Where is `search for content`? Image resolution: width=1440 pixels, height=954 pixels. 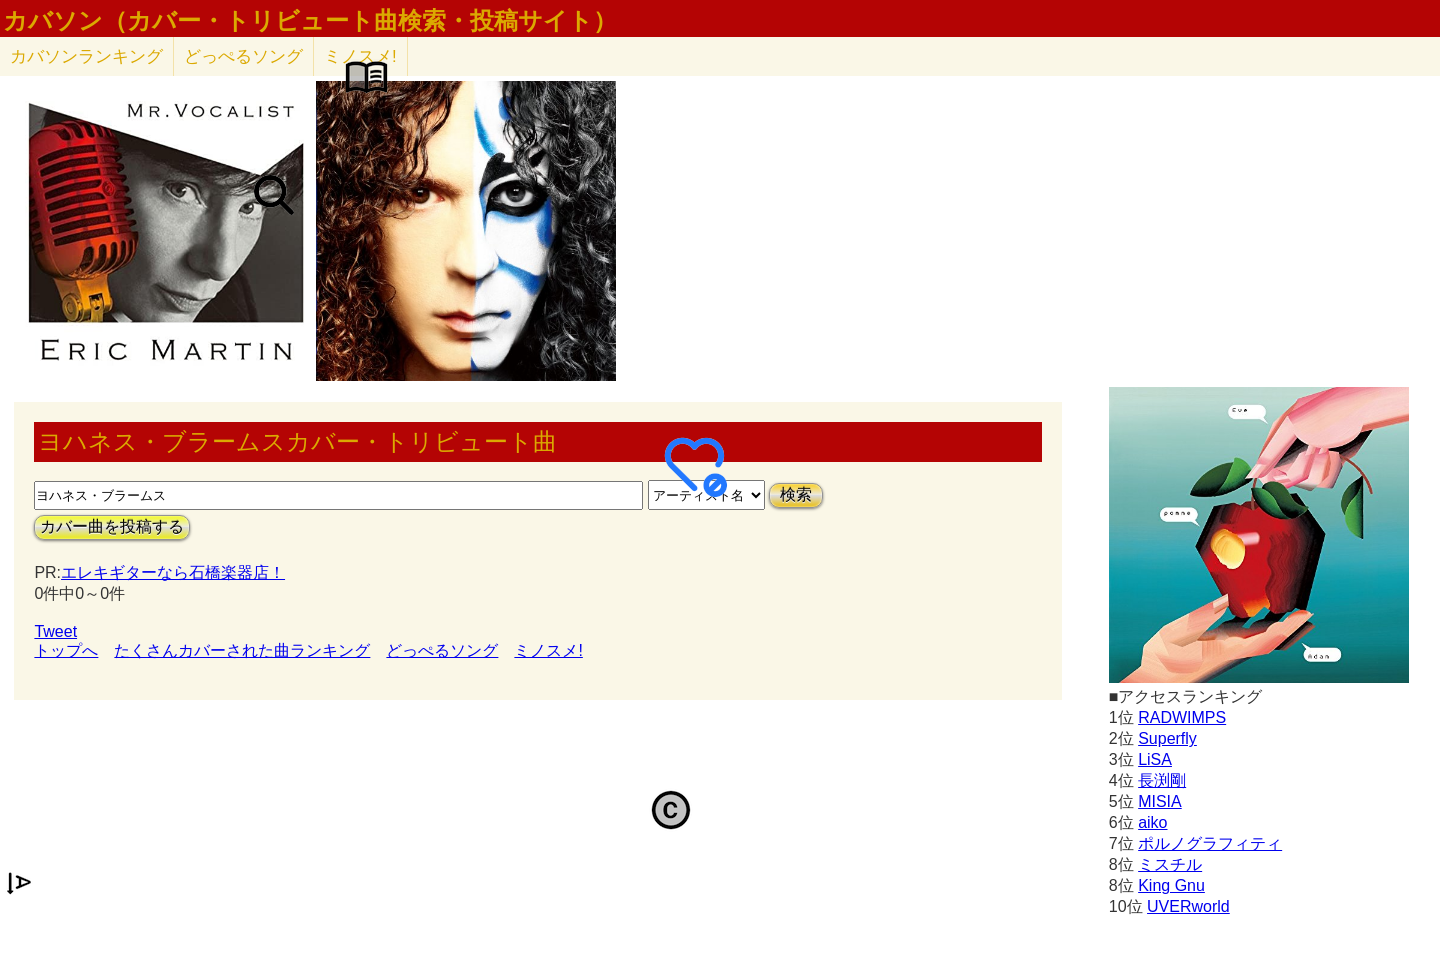 search for content is located at coordinates (274, 195).